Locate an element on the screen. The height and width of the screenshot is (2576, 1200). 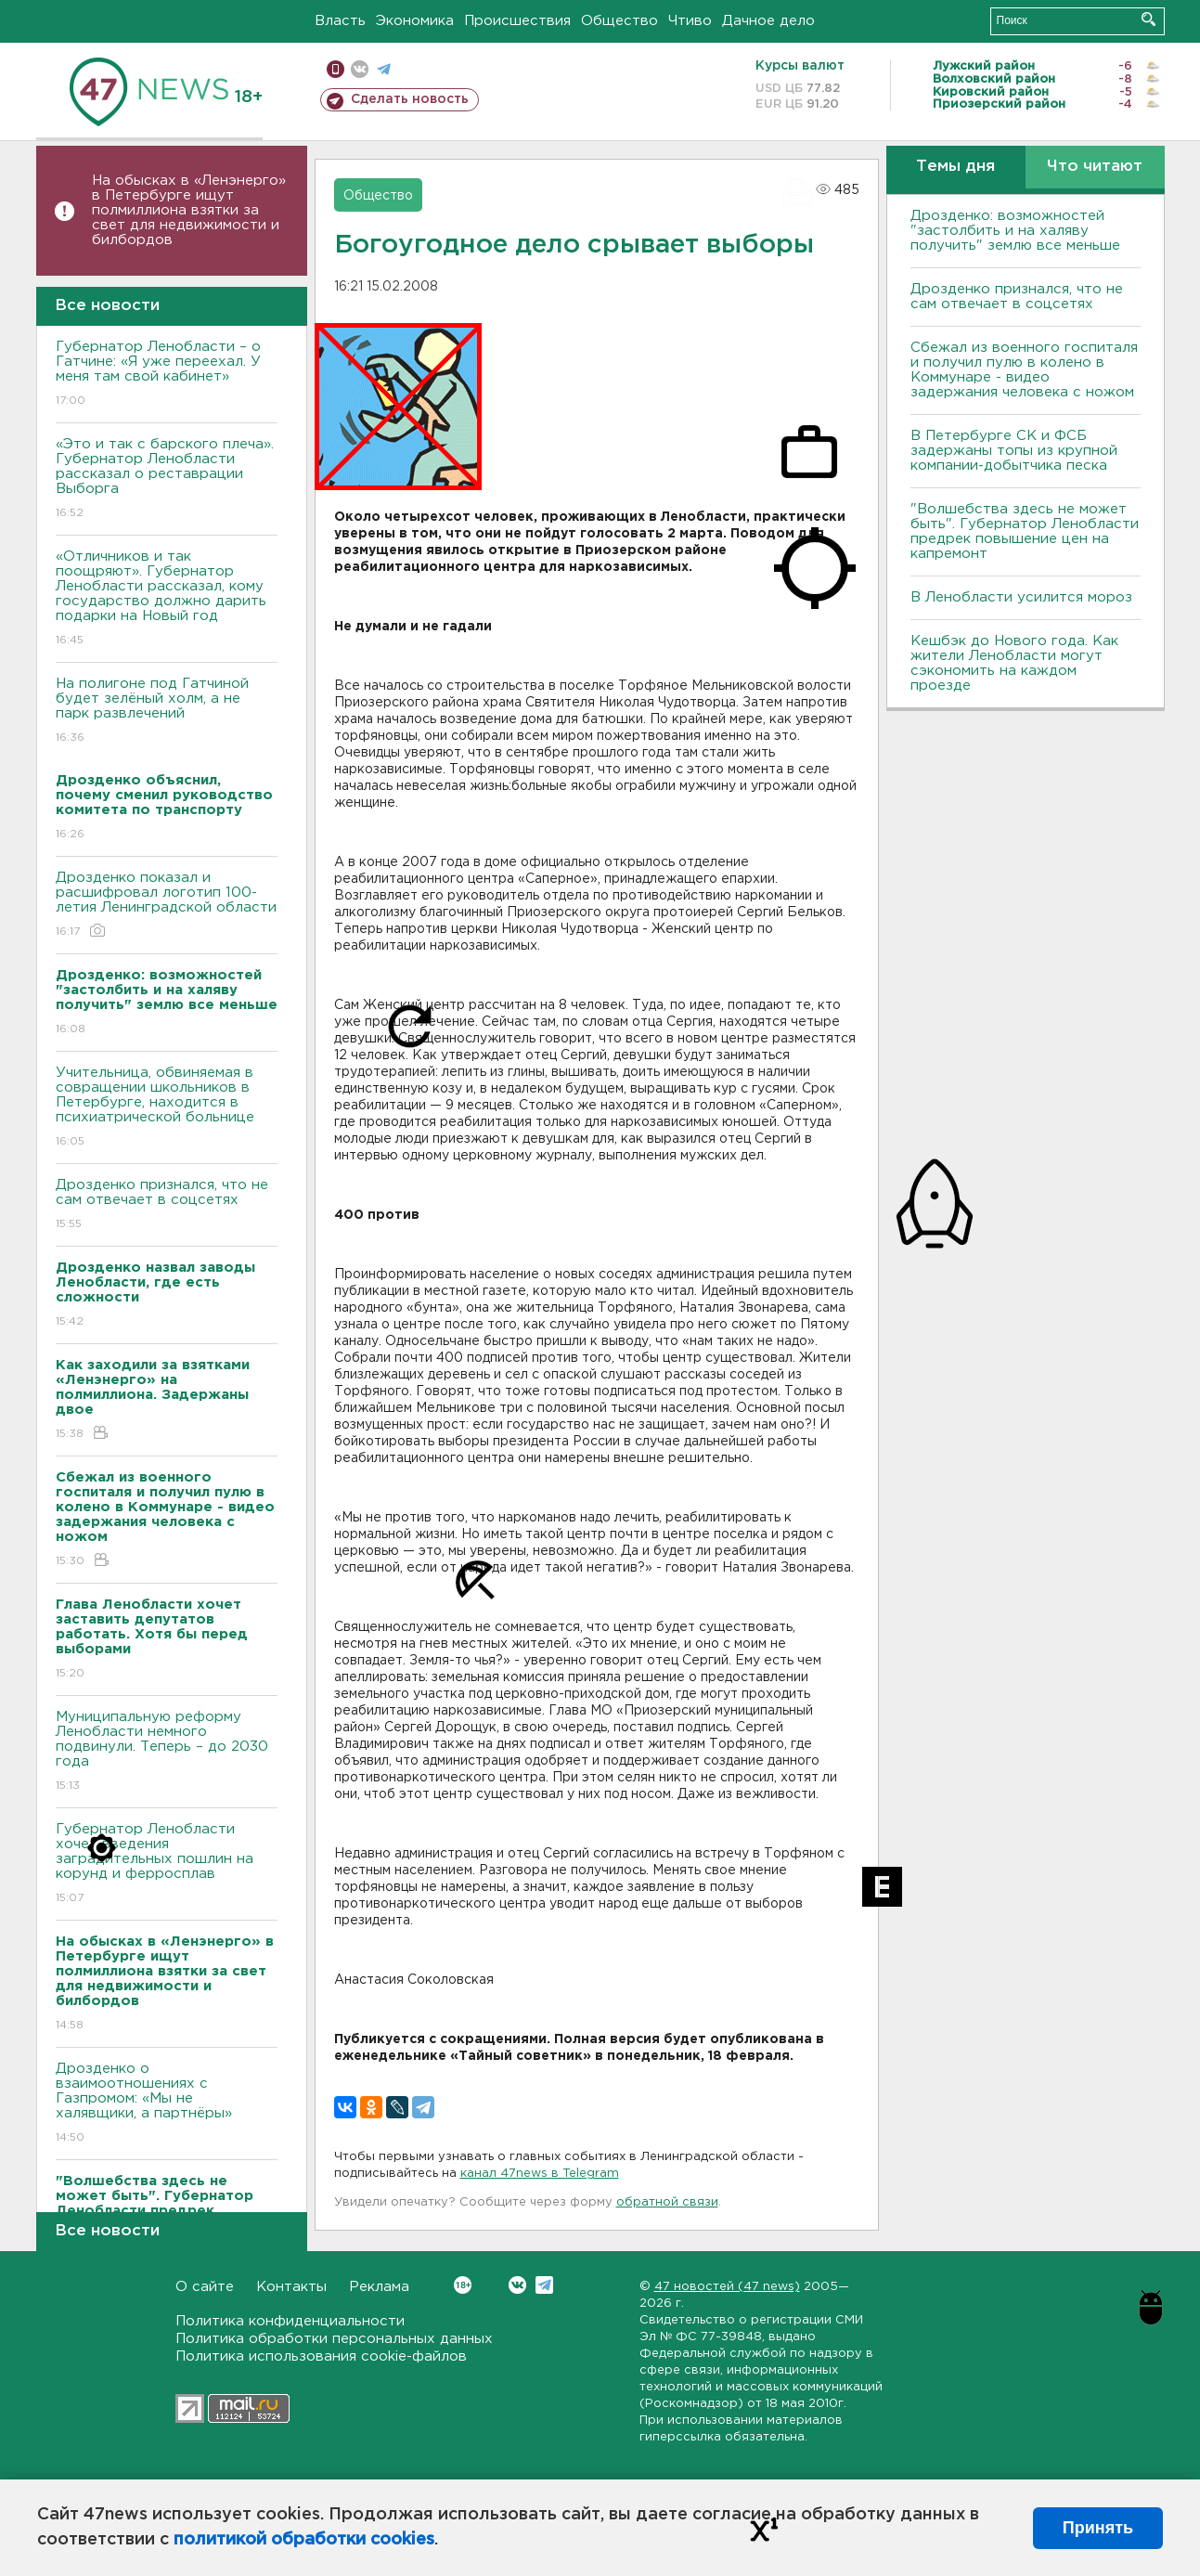
apply superscript formatting to selected text is located at coordinates (762, 2531).